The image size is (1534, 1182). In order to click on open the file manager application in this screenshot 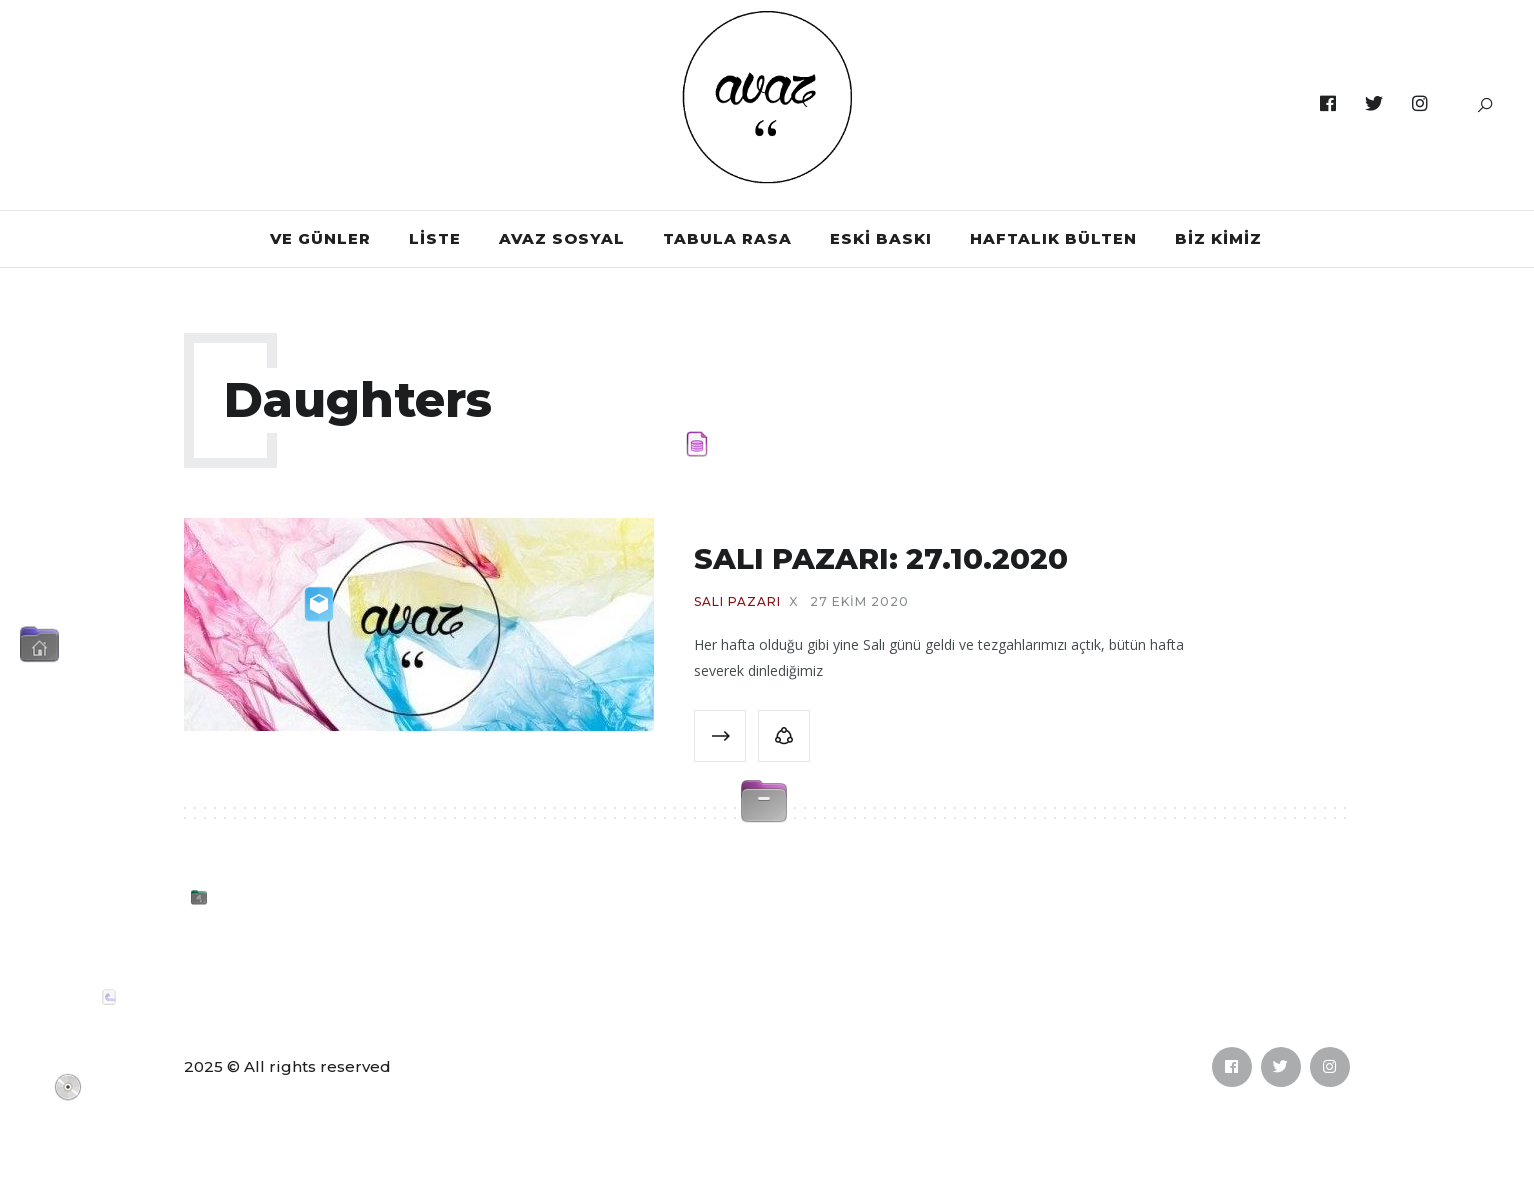, I will do `click(764, 801)`.